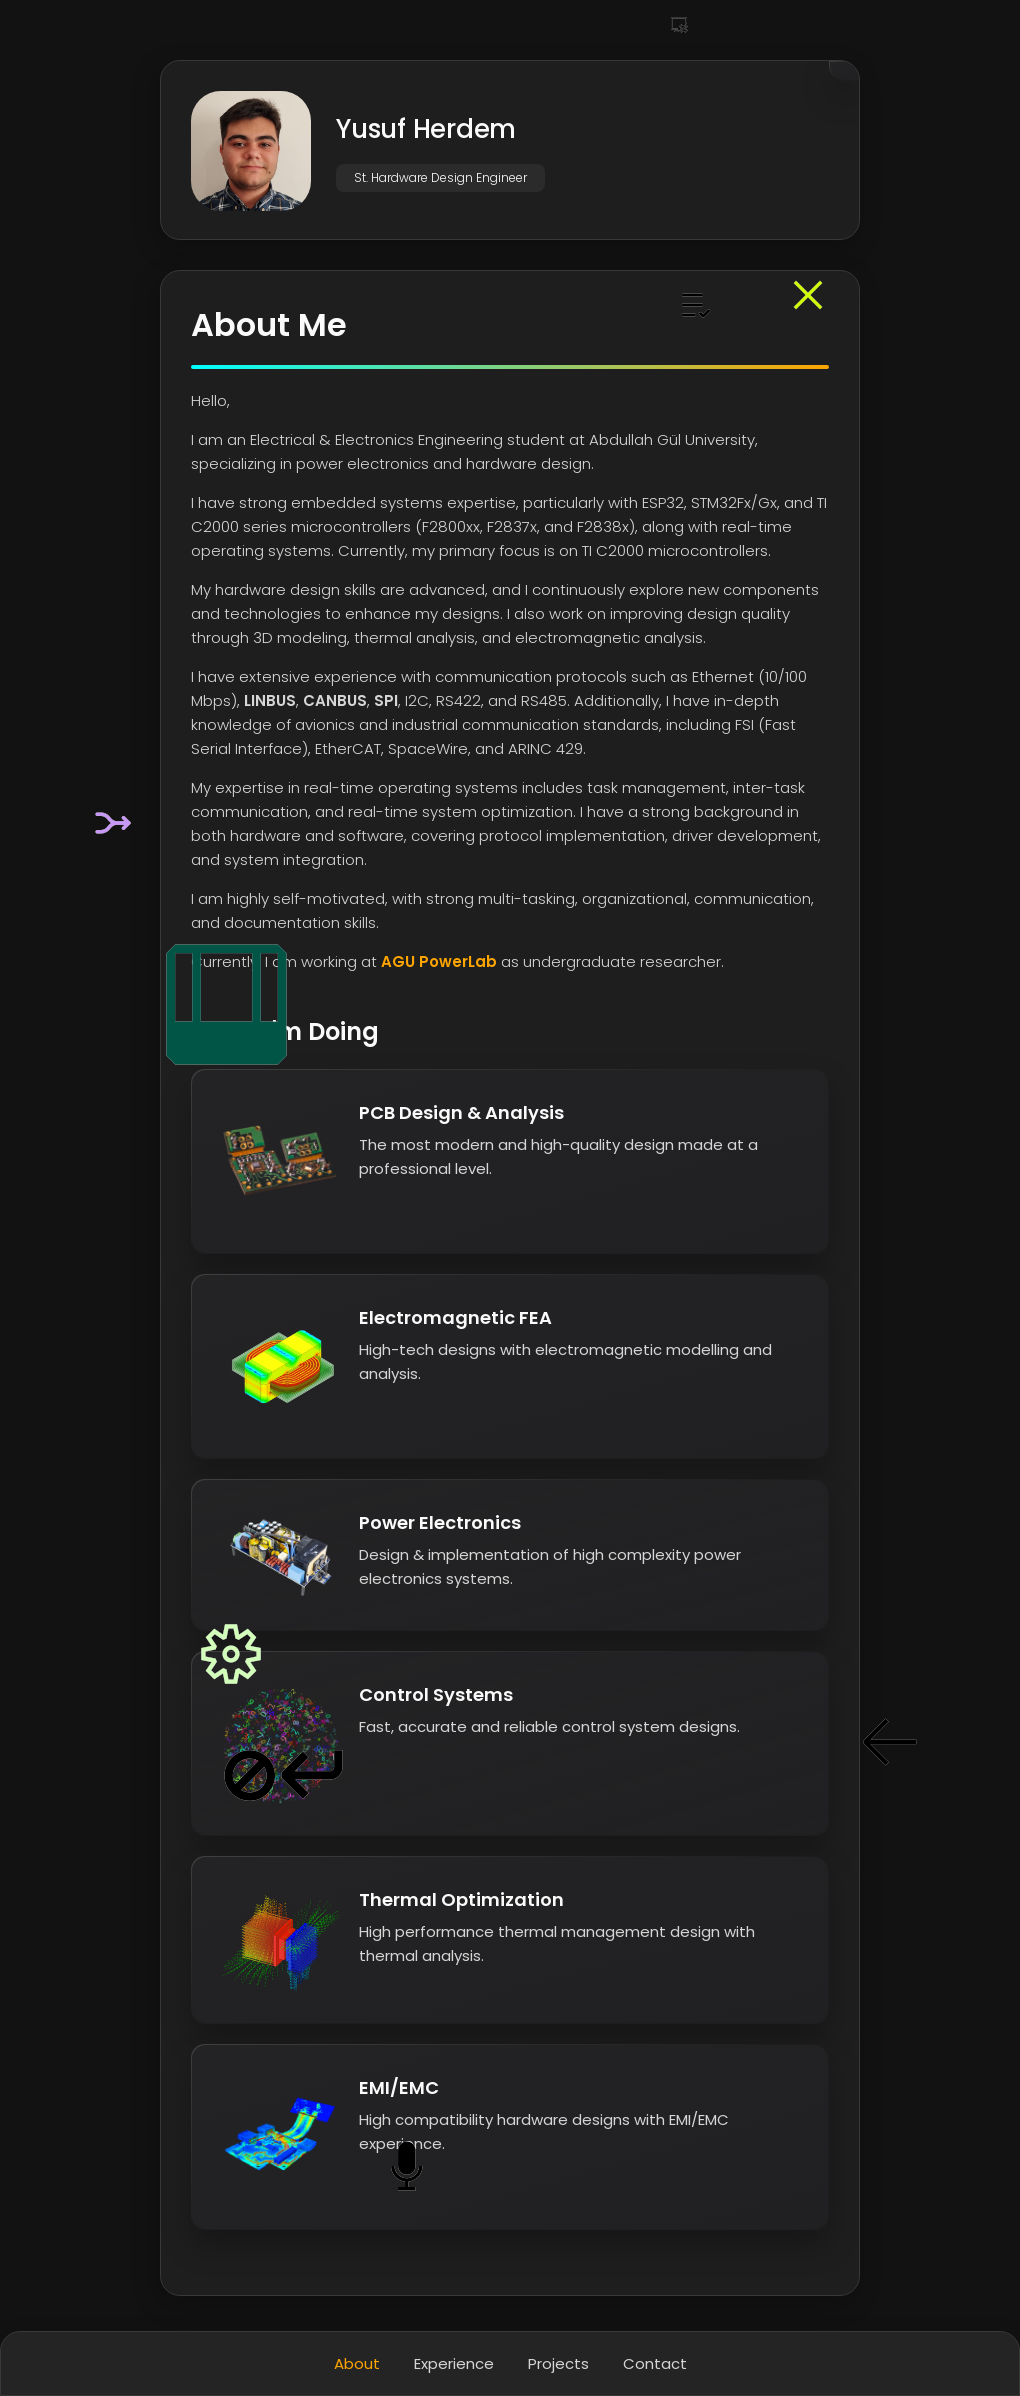 This screenshot has width=1020, height=2396. What do you see at coordinates (113, 823) in the screenshot?
I see `merge or combine selected items` at bounding box center [113, 823].